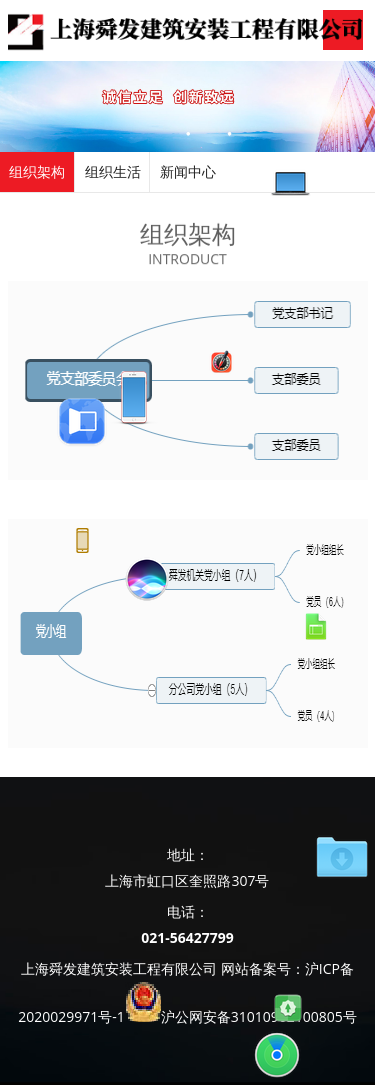  I want to click on open find my app to locate devices, so click(277, 1055).